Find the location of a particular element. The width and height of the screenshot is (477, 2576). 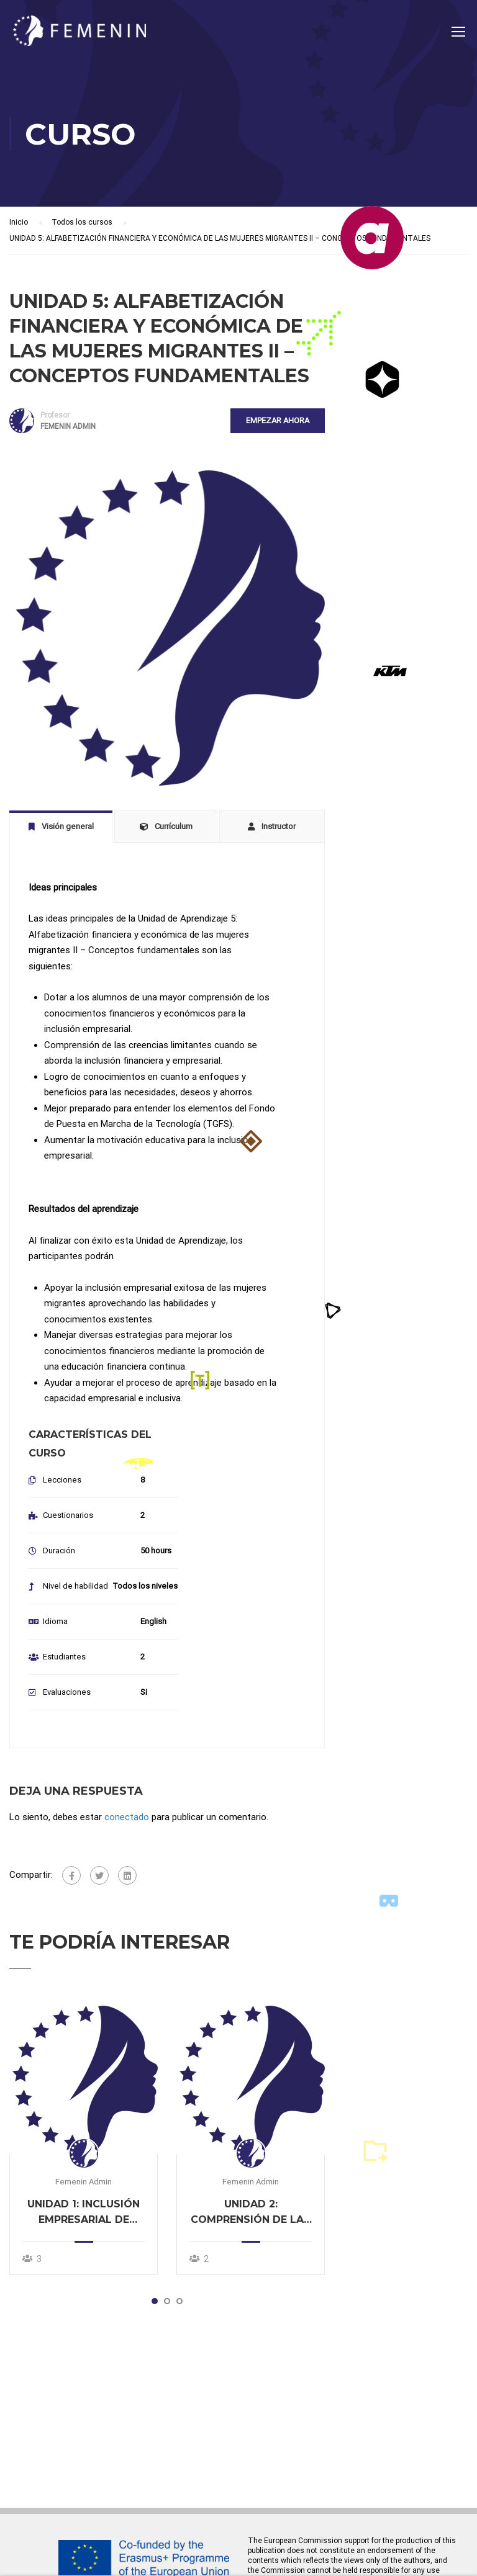

google nearby sharing feature is located at coordinates (251, 1141).